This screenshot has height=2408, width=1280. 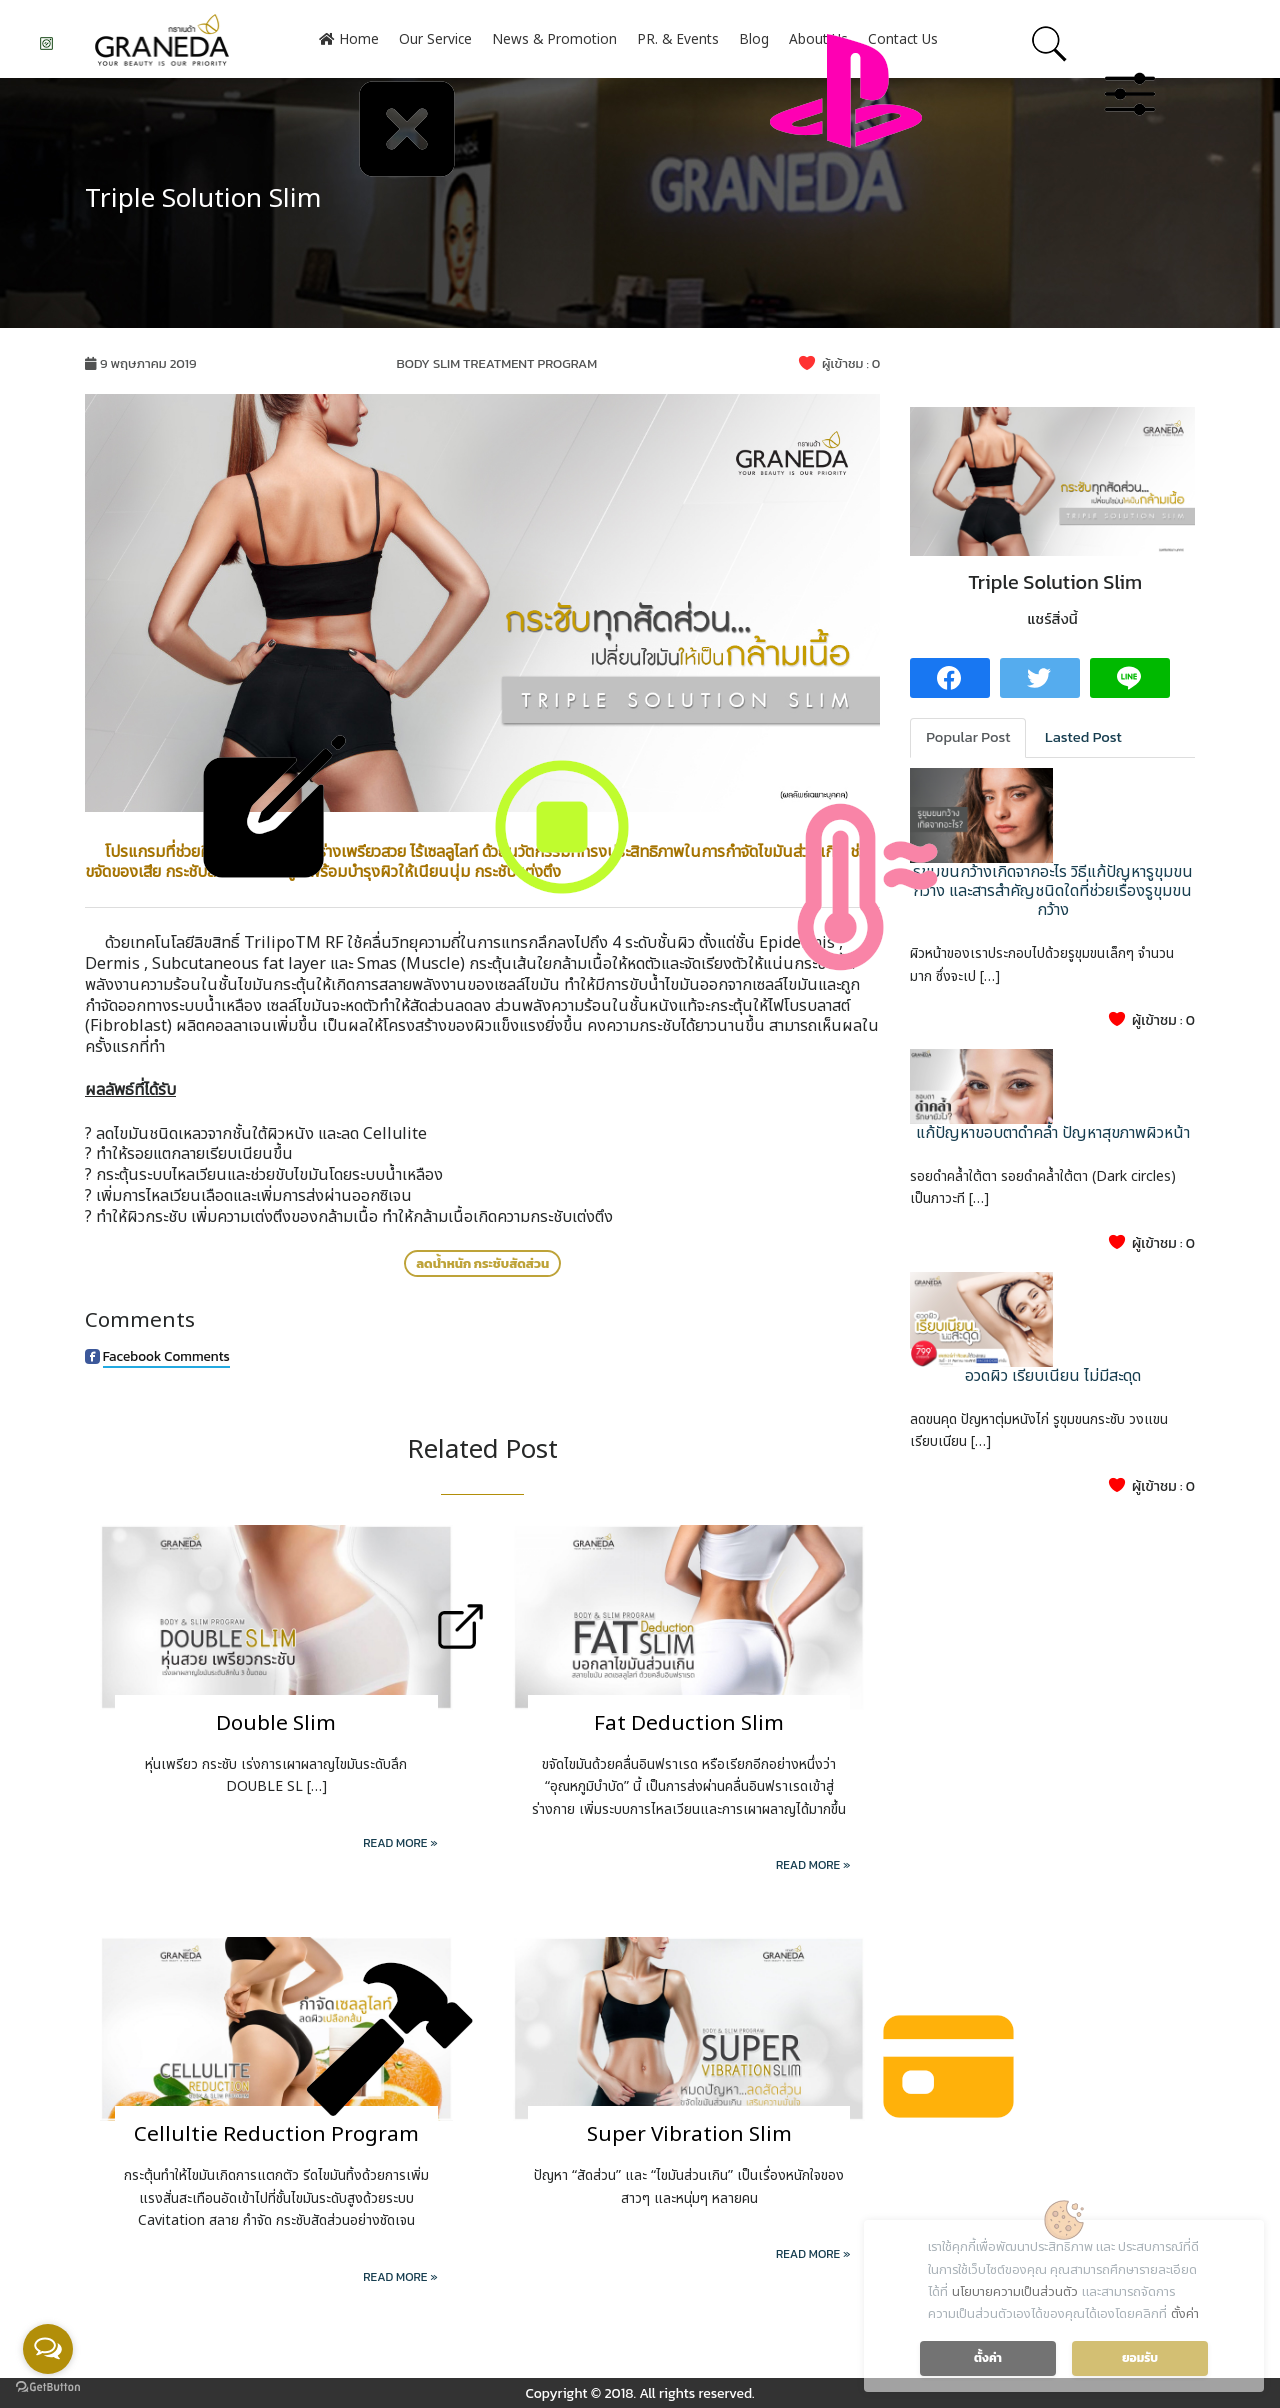 I want to click on stop media playback, so click(x=562, y=827).